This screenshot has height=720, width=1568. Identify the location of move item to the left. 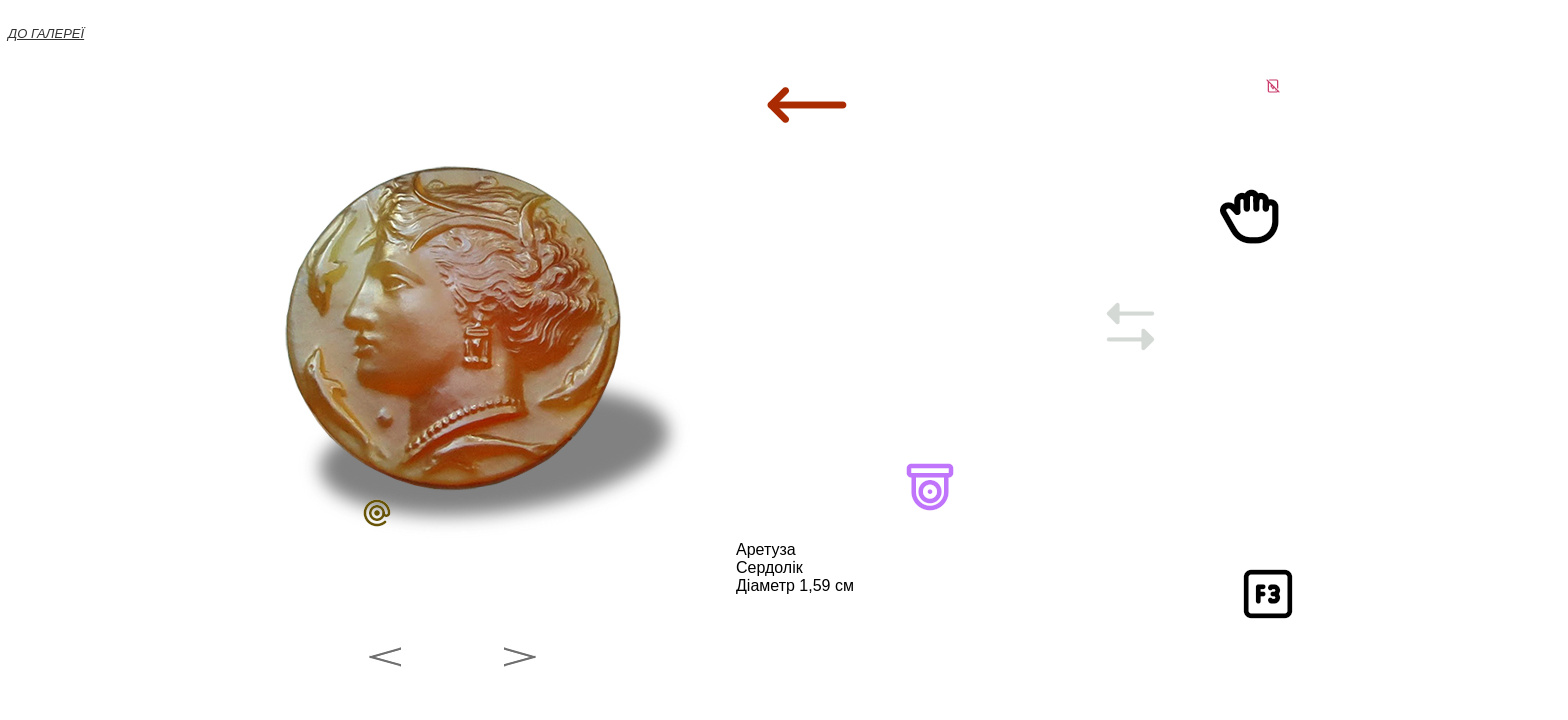
(807, 105).